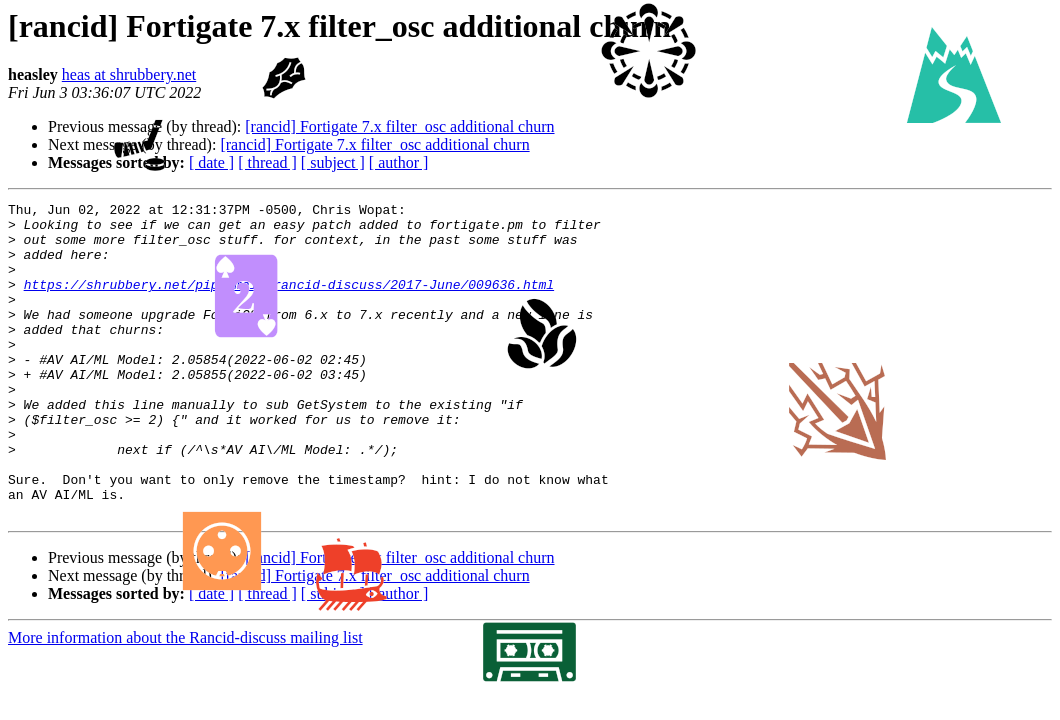  I want to click on craft or upgrade primitive tools, so click(284, 78).